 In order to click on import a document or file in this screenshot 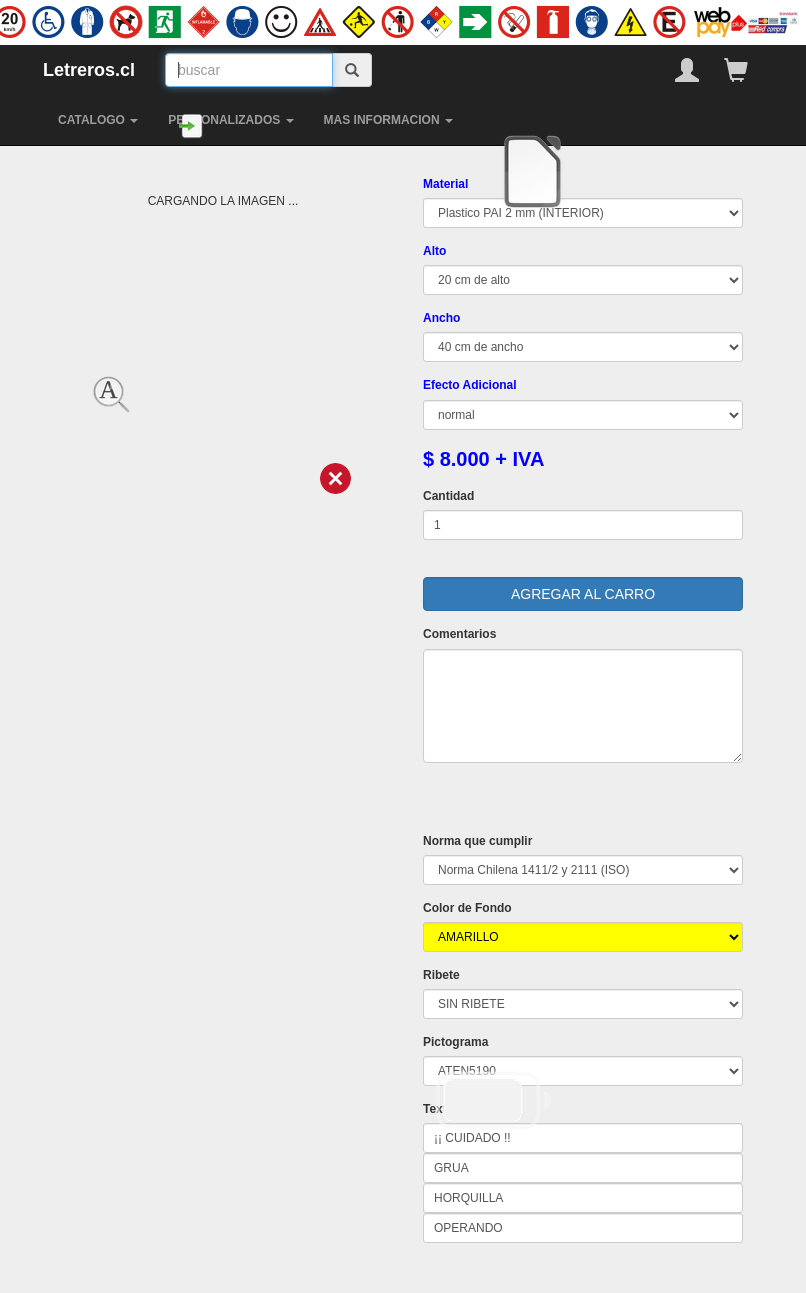, I will do `click(192, 126)`.